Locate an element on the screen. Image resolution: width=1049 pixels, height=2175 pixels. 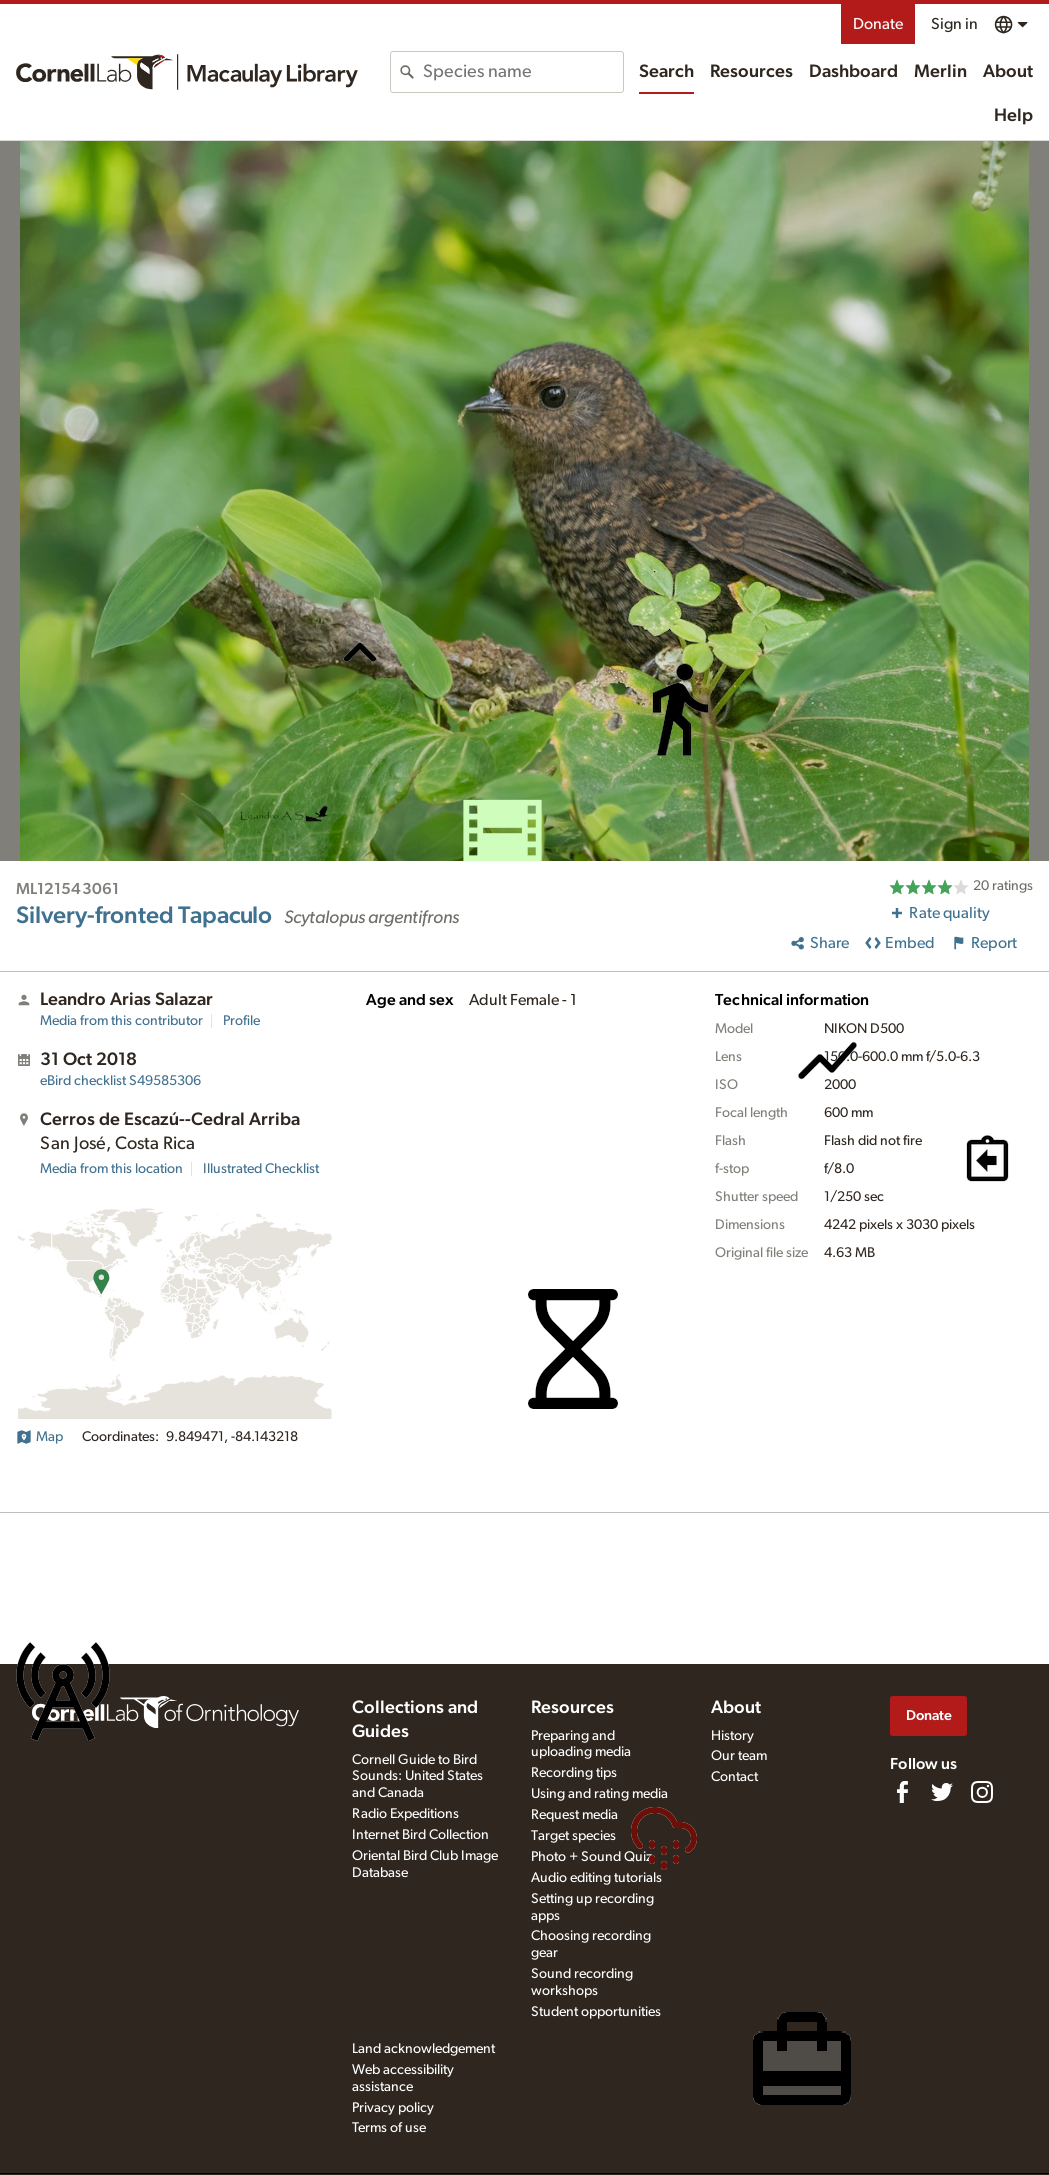
access travel documents or itinerary is located at coordinates (802, 2061).